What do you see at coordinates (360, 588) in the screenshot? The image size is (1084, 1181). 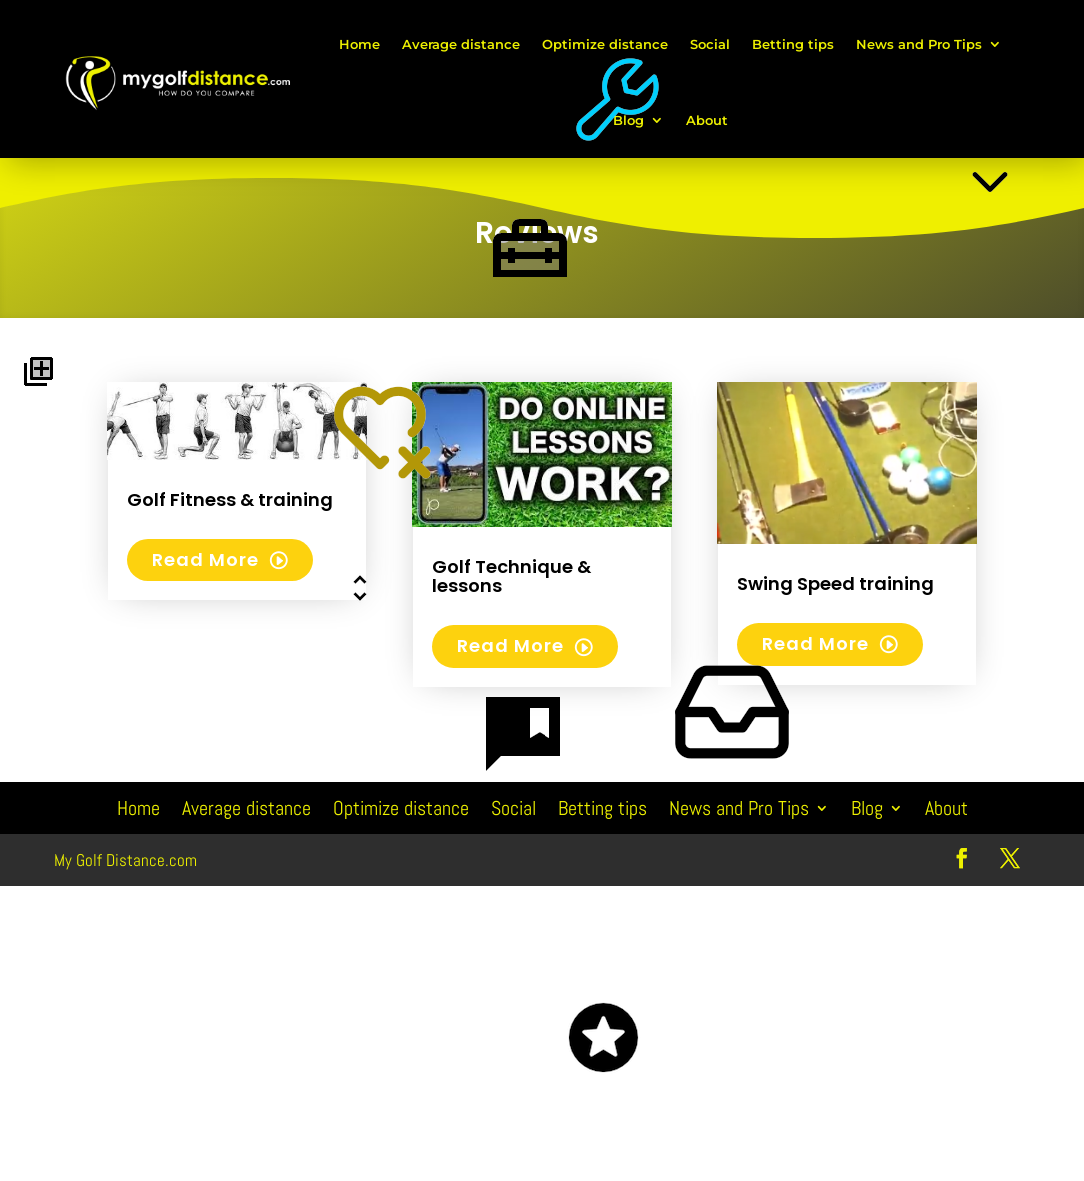 I see `expand to show more content` at bounding box center [360, 588].